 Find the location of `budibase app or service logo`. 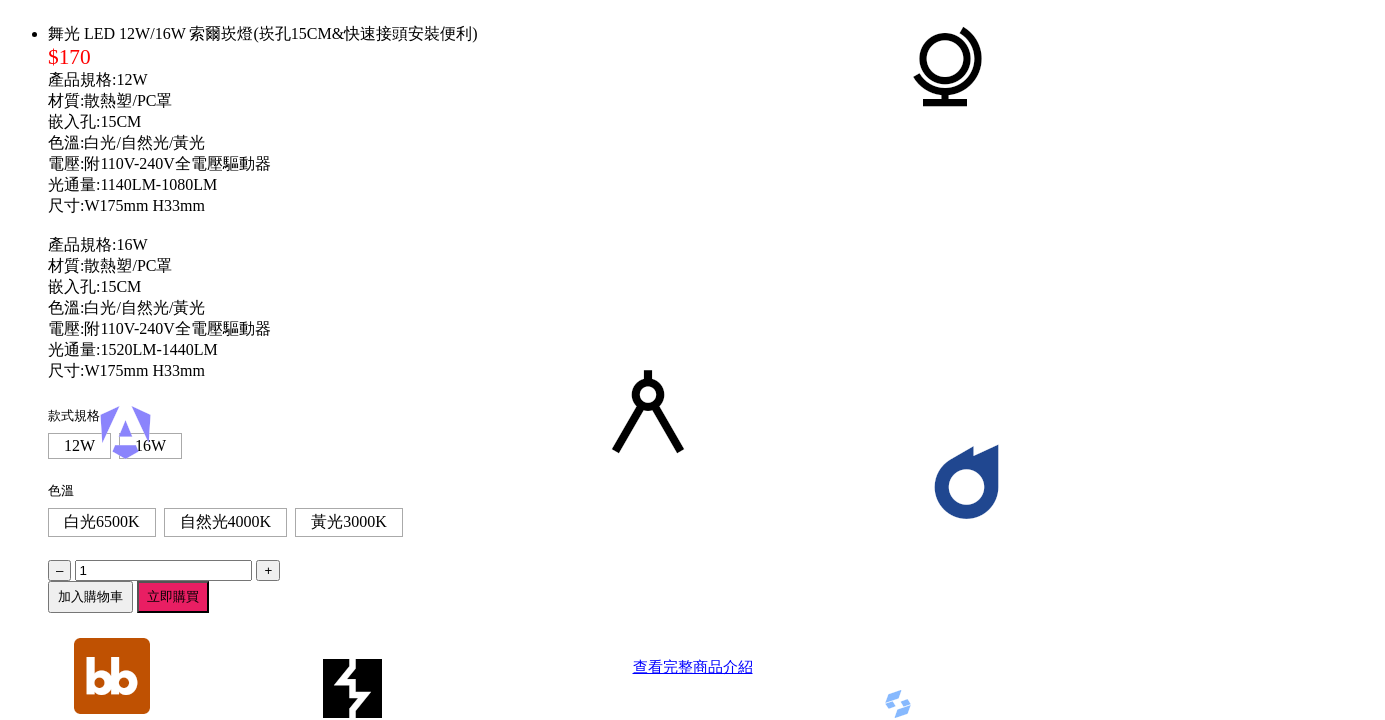

budibase app or service logo is located at coordinates (112, 676).